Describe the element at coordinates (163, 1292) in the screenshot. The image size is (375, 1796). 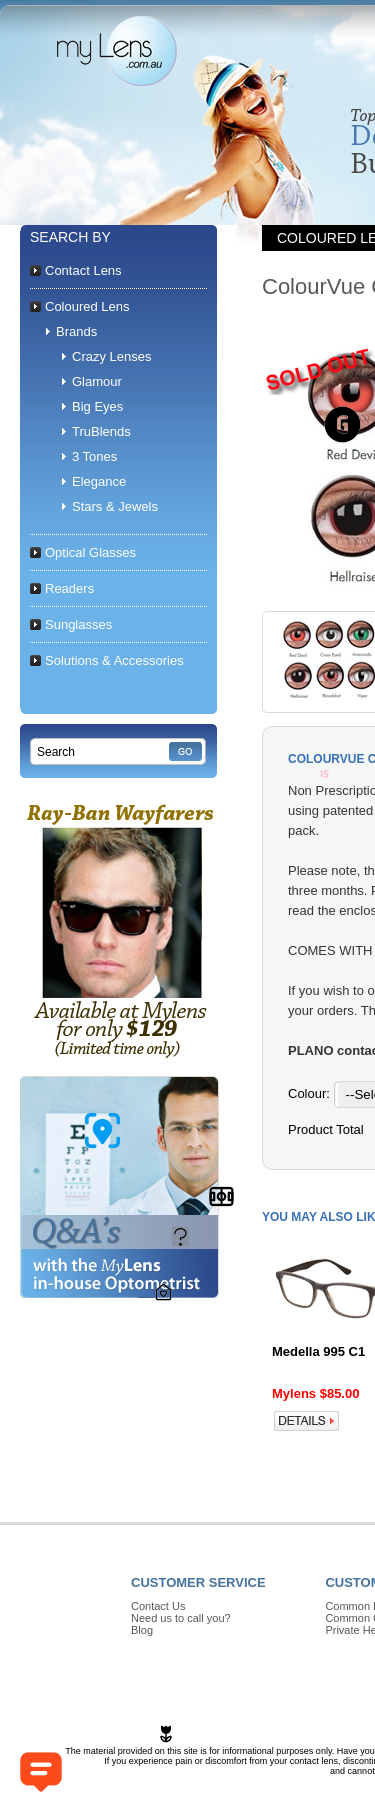
I see `access your favorite or loved home` at that location.